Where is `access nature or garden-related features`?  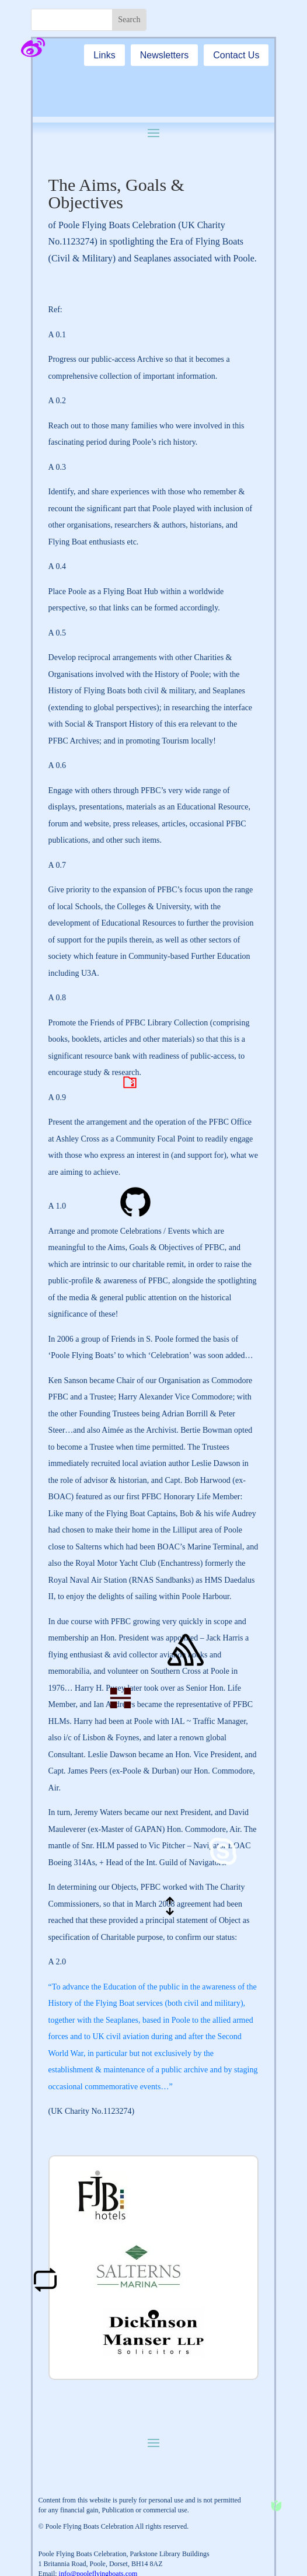
access nature or garden-related features is located at coordinates (276, 2505).